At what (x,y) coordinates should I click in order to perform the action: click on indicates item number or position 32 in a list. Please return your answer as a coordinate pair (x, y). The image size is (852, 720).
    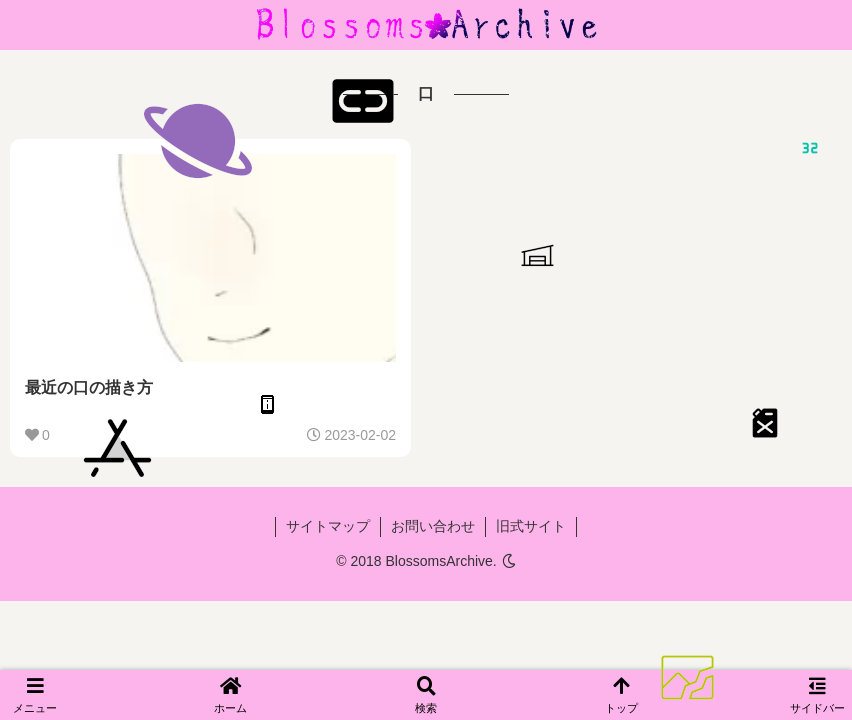
    Looking at the image, I should click on (810, 148).